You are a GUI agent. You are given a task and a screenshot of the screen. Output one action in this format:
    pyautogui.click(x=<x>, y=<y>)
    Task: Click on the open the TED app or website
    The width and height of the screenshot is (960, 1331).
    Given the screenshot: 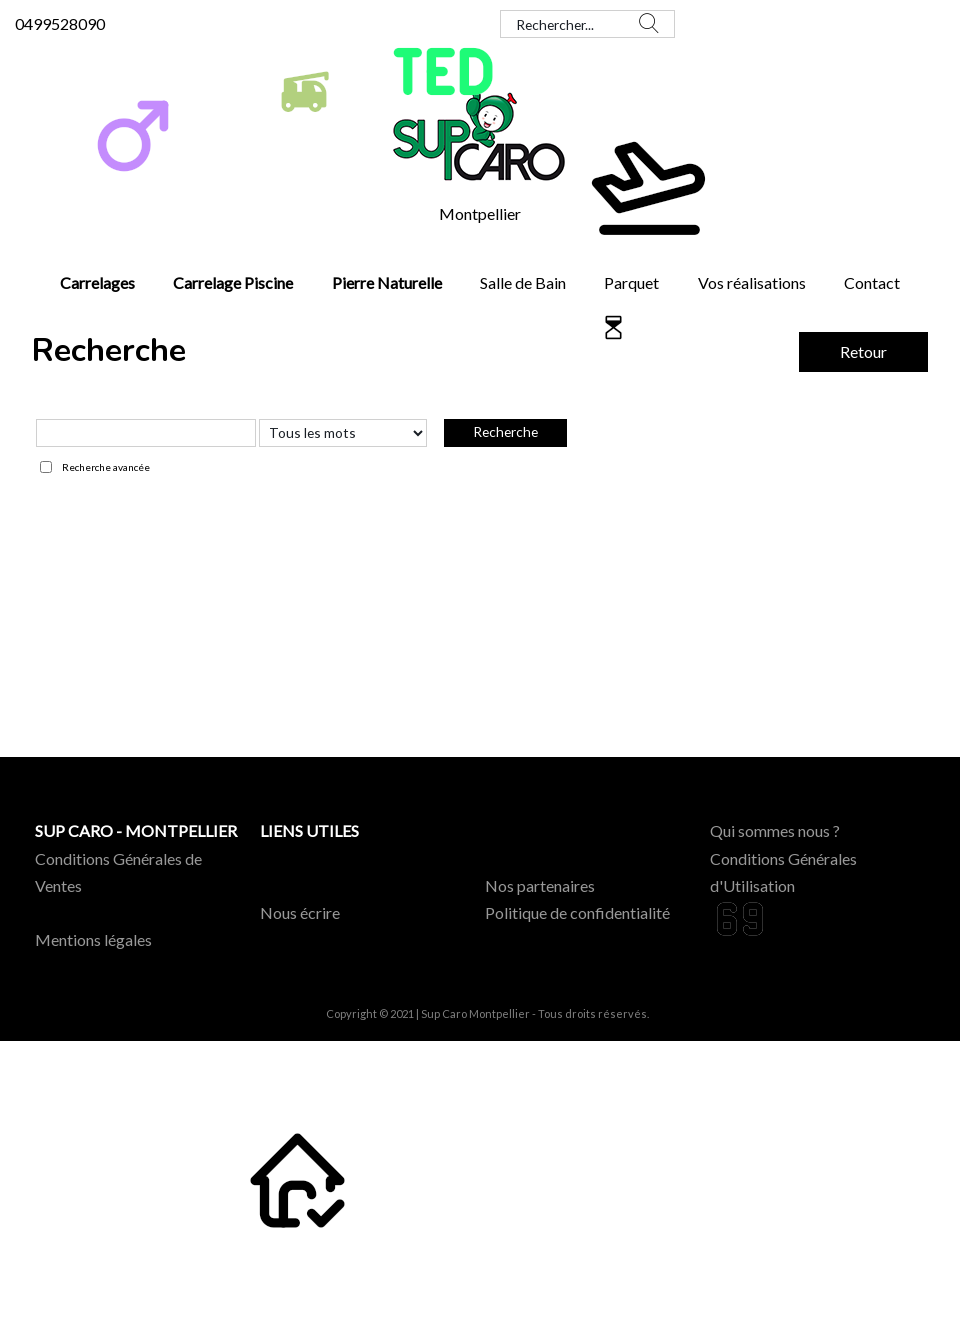 What is the action you would take?
    pyautogui.click(x=445, y=71)
    